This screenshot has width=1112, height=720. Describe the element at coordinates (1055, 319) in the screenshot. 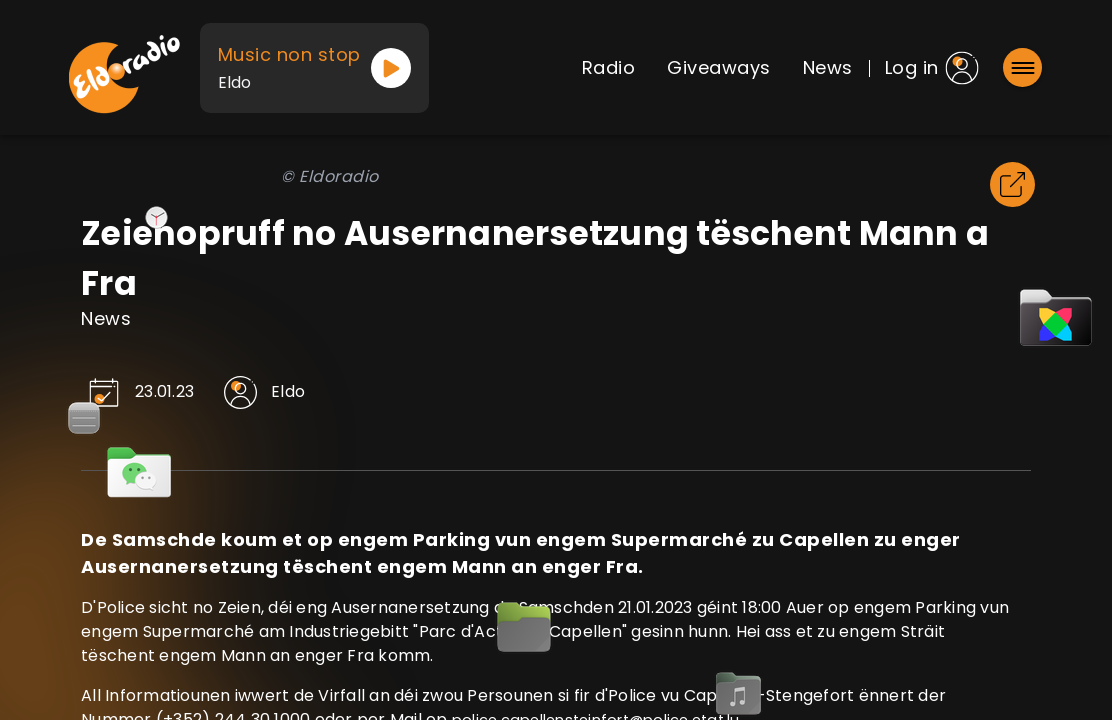

I see `folder containing haxe flixel game engine projects` at that location.